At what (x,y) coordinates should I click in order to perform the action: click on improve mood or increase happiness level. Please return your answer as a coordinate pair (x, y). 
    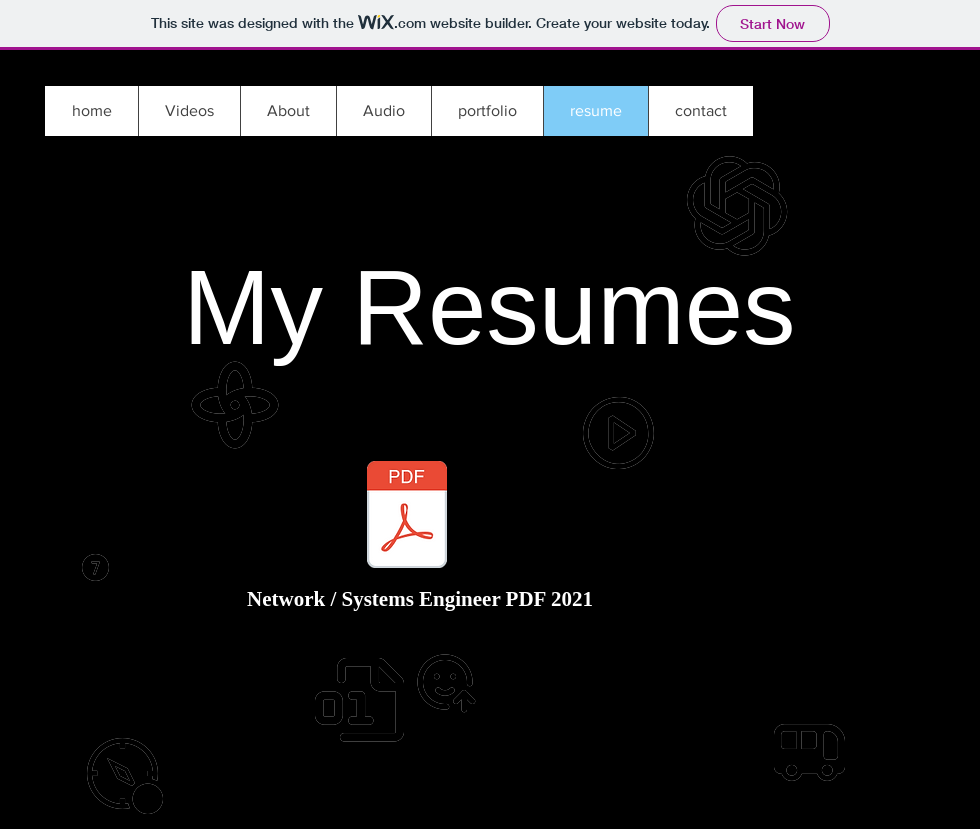
    Looking at the image, I should click on (445, 682).